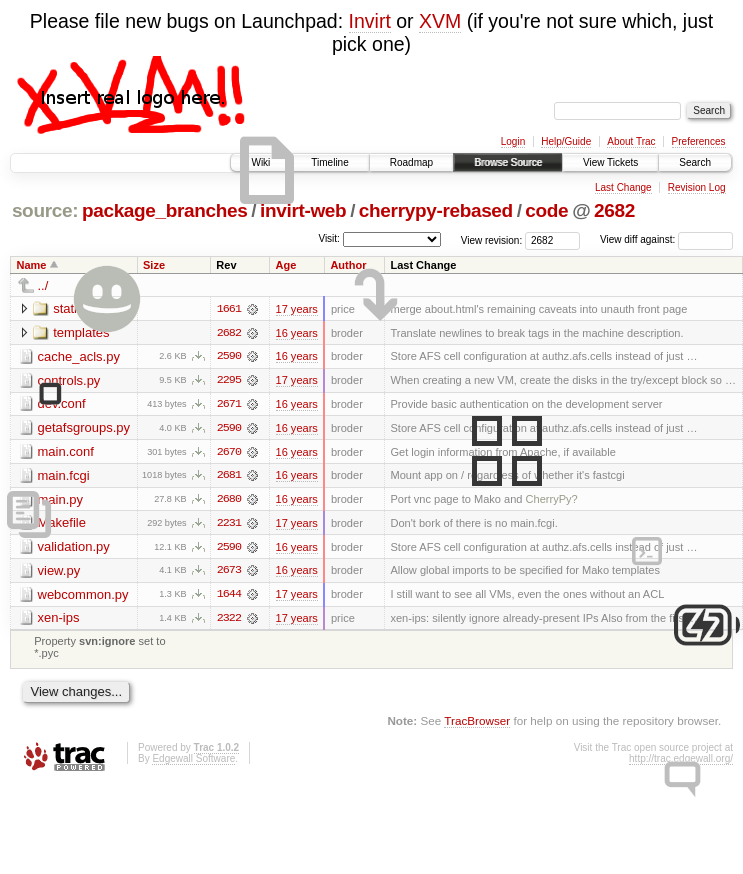 This screenshot has height=874, width=743. What do you see at coordinates (682, 779) in the screenshot?
I see `set your status to invisible or offline` at bounding box center [682, 779].